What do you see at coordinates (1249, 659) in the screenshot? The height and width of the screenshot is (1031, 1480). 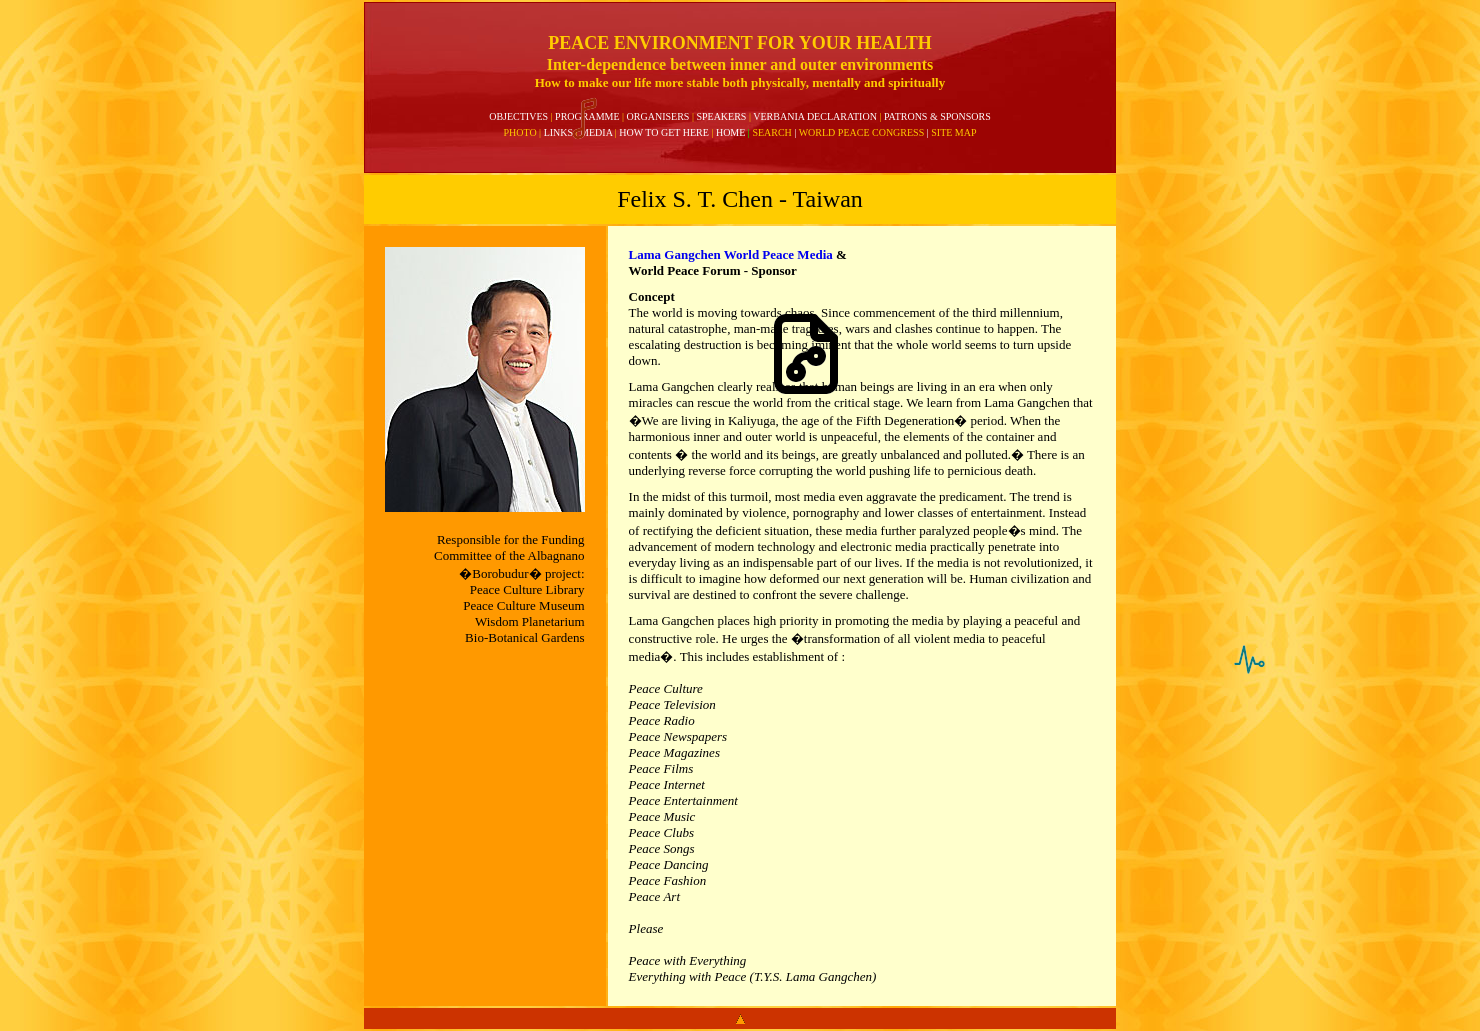 I see `view health or heart rate data` at bounding box center [1249, 659].